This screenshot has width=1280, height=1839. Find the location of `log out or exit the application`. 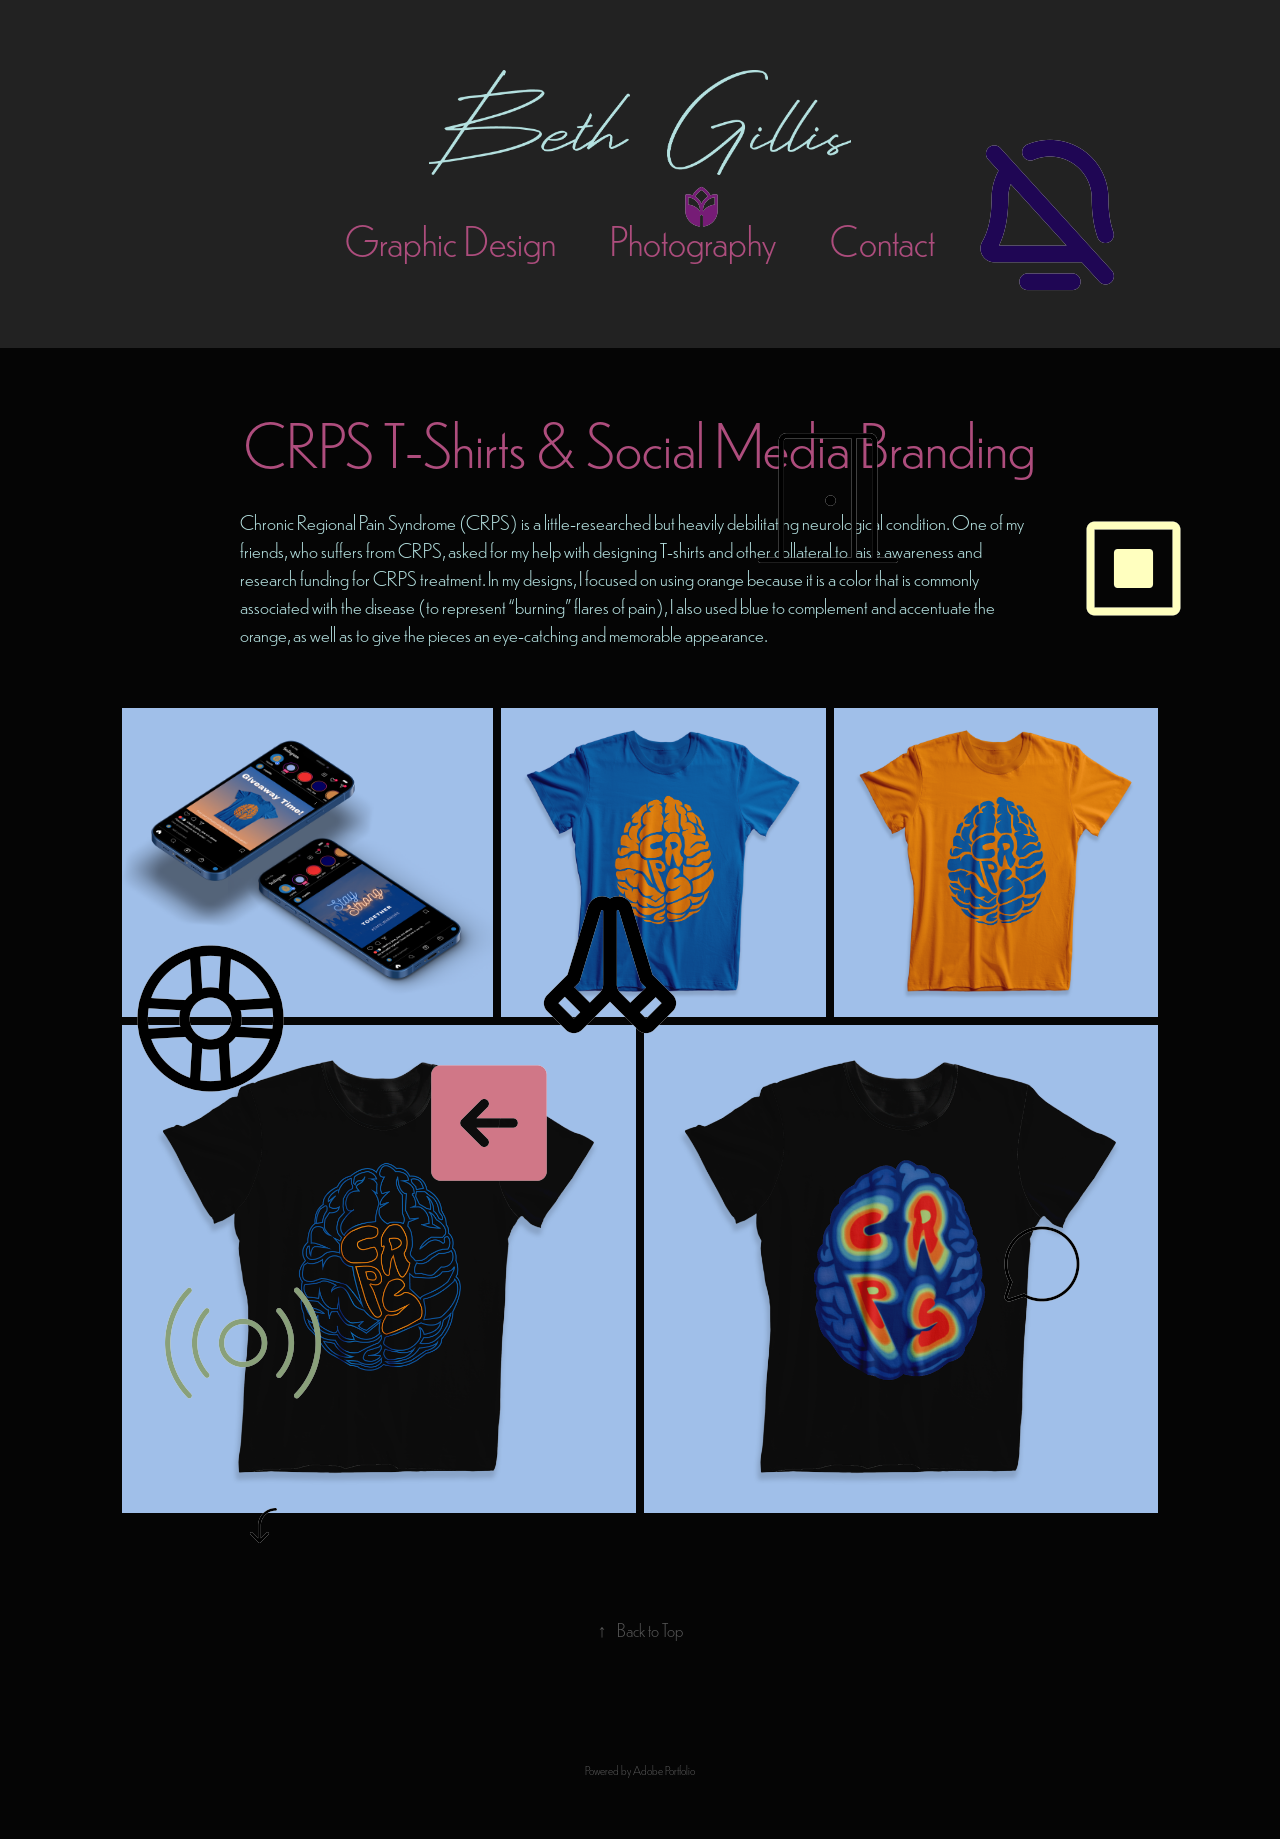

log out or exit the application is located at coordinates (828, 498).